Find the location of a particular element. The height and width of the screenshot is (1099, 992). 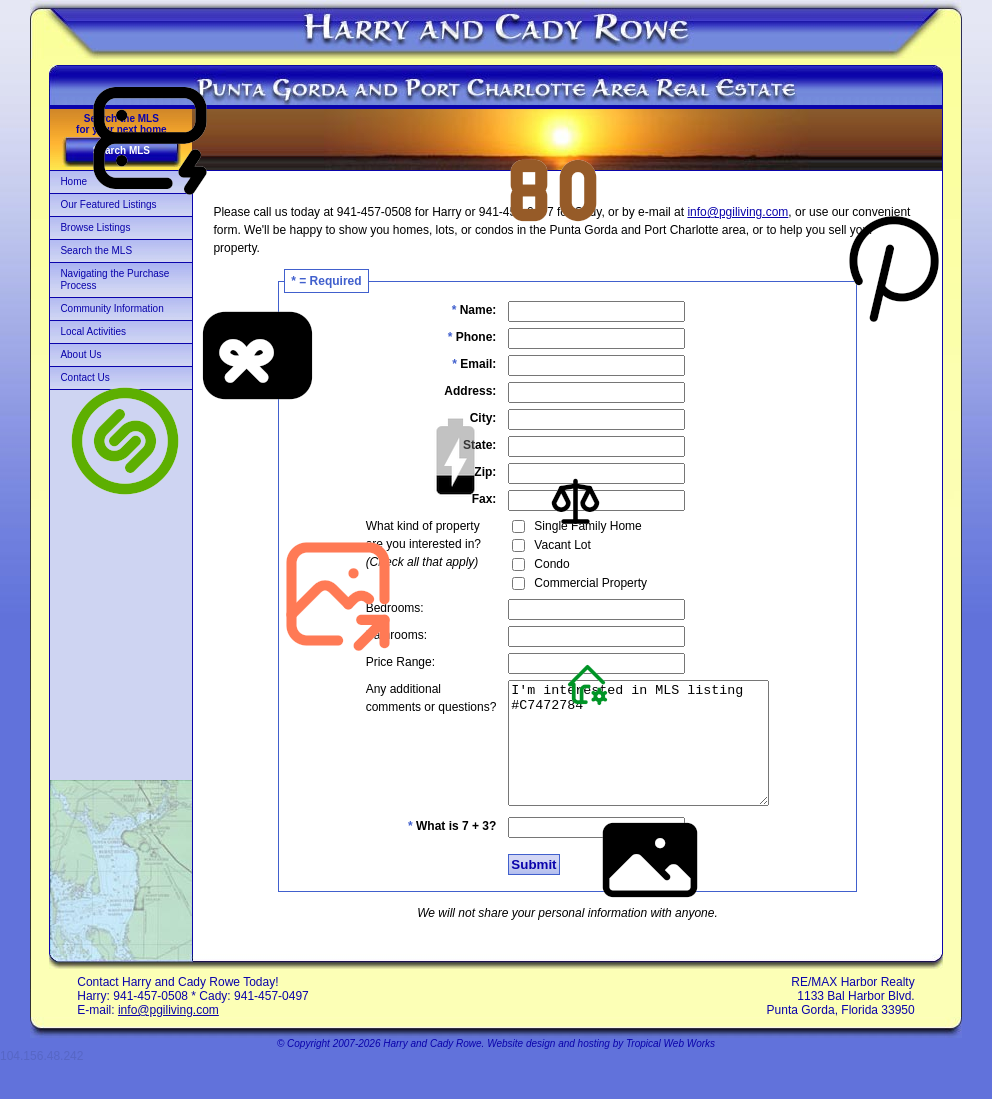

share a photo or image is located at coordinates (338, 594).